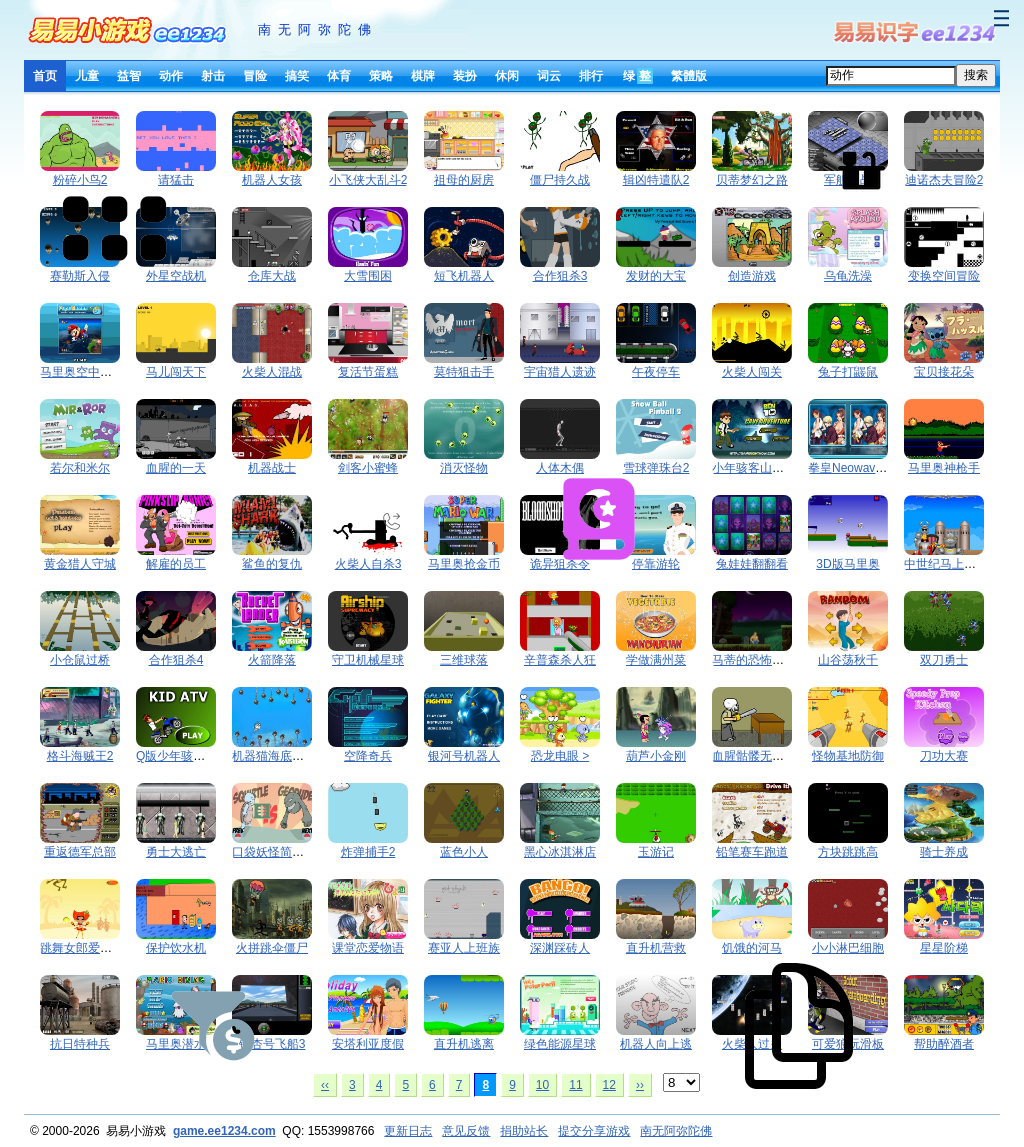 This screenshot has width=1024, height=1147. I want to click on view x-ray or medical imaging results, so click(262, 811).